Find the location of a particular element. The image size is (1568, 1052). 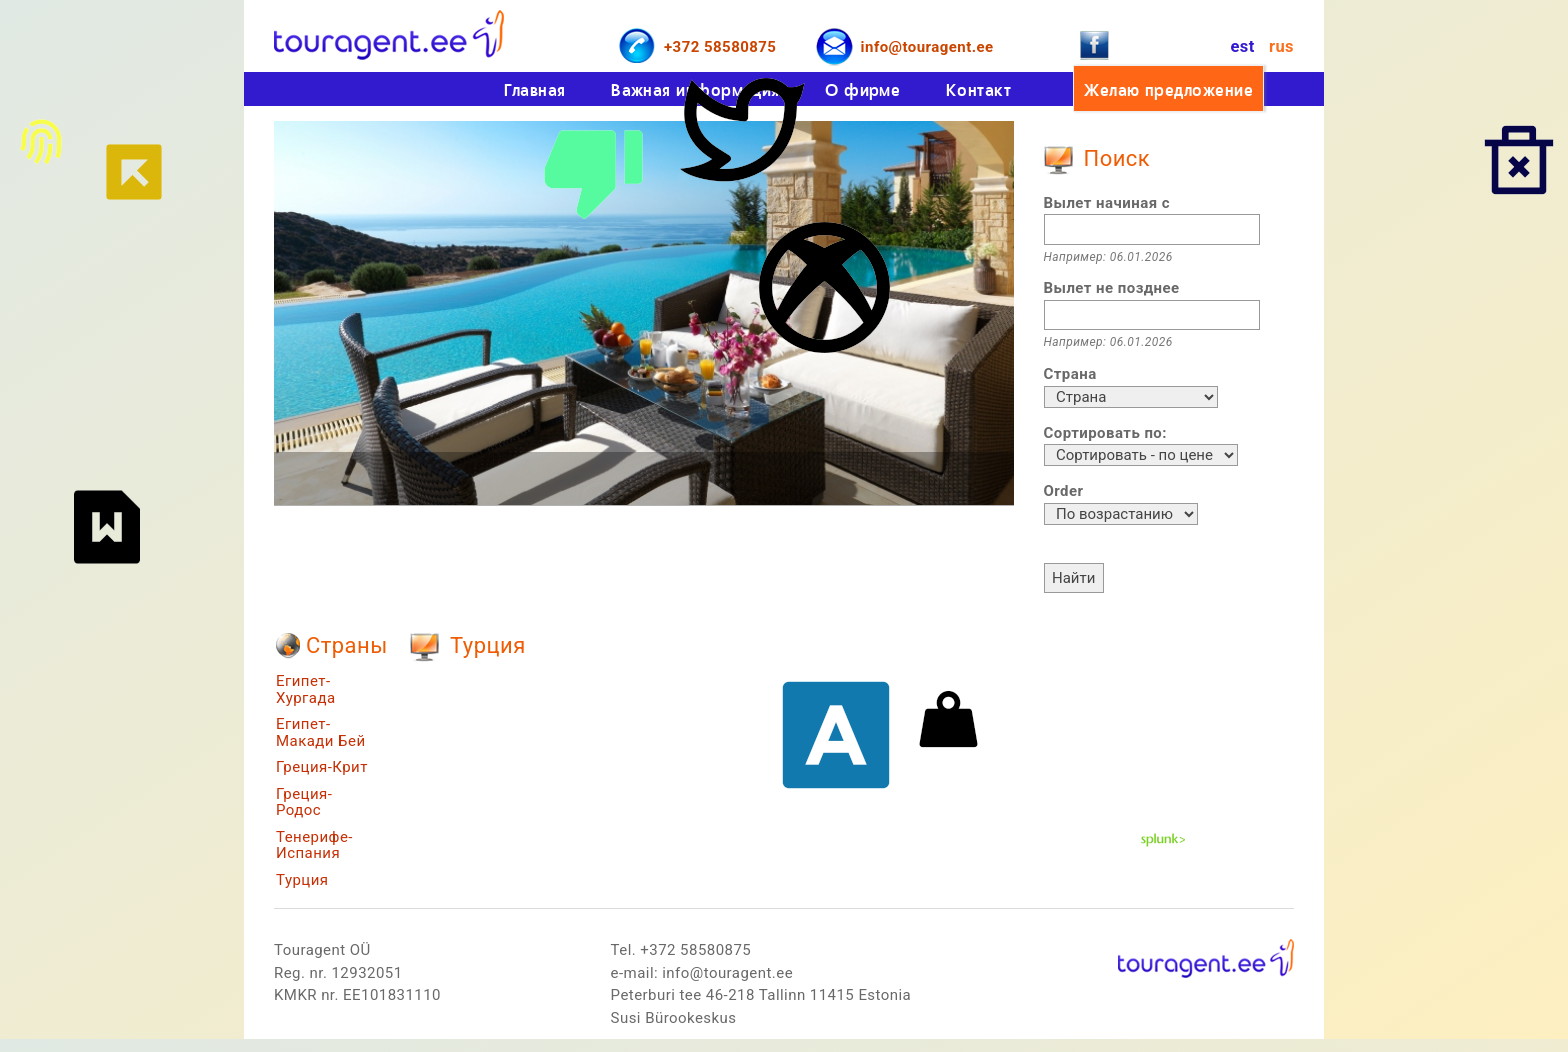

open twitter is located at coordinates (745, 130).